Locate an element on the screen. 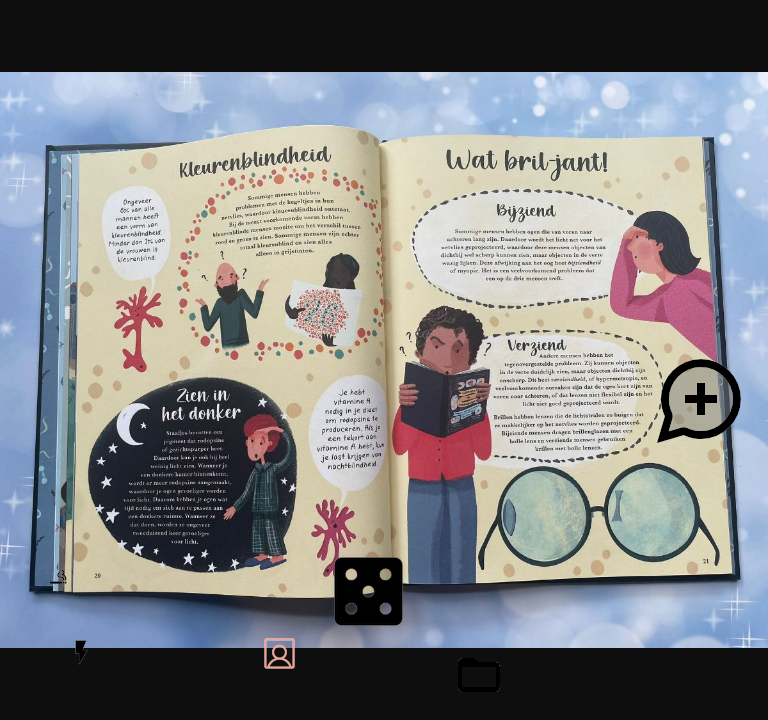 This screenshot has width=768, height=720. indicates a smoking-permitted area is located at coordinates (58, 578).